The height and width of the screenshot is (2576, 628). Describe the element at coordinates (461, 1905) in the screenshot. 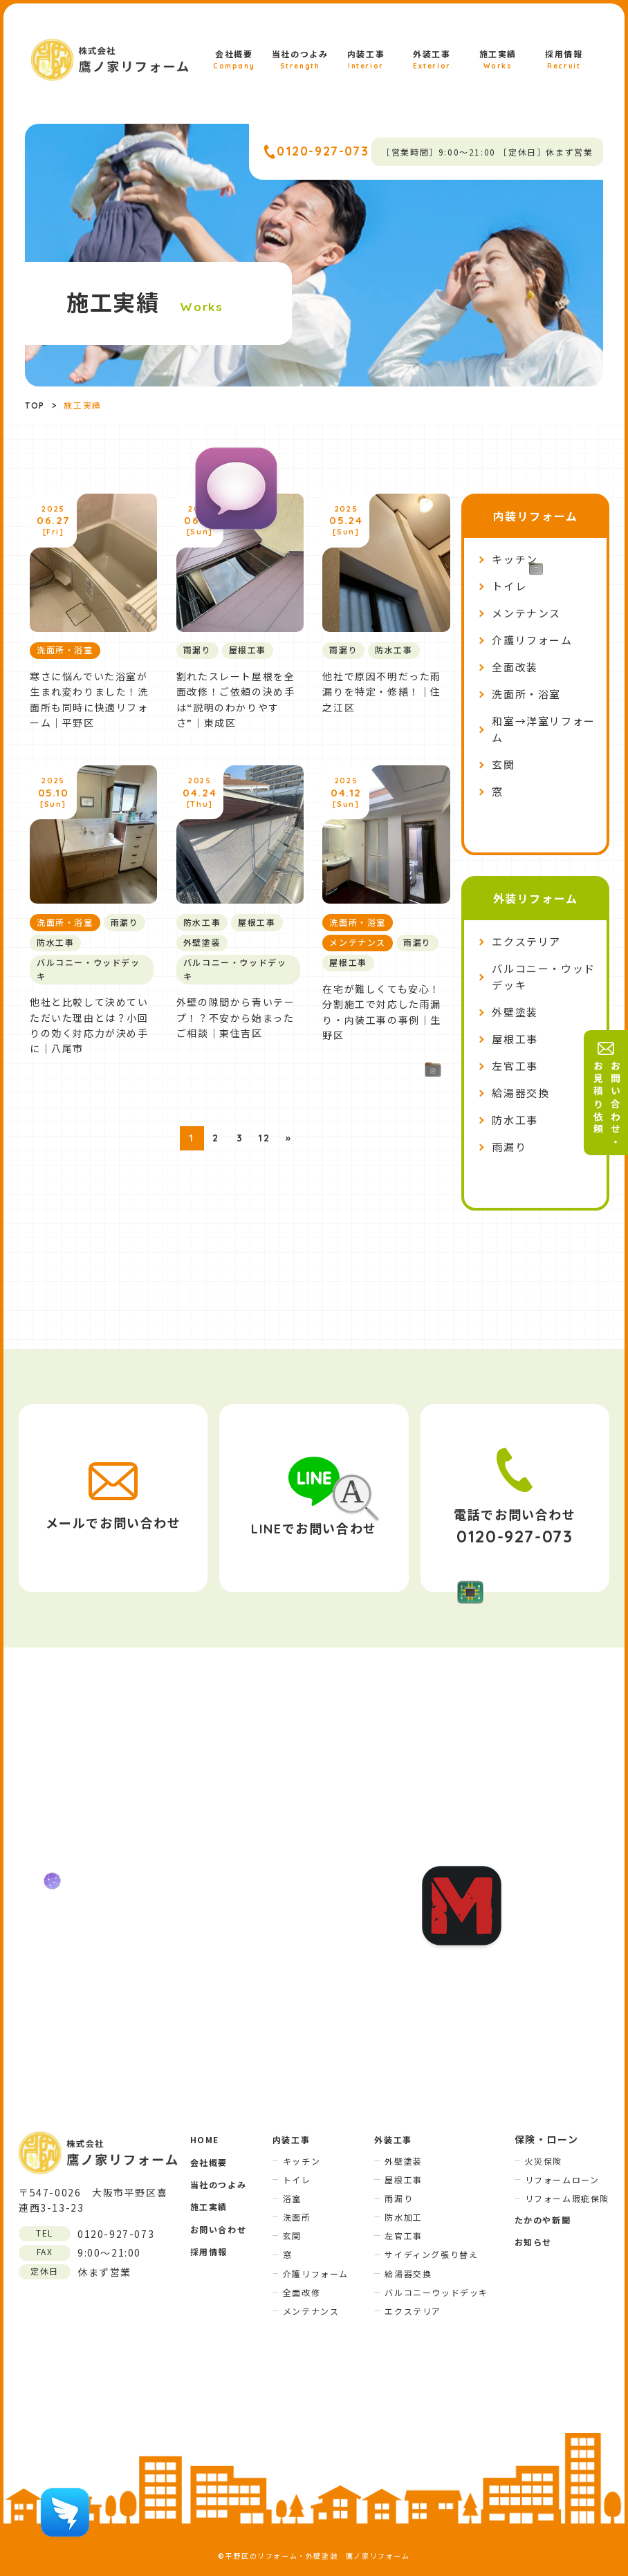

I see `launch Metro 2033 game` at that location.